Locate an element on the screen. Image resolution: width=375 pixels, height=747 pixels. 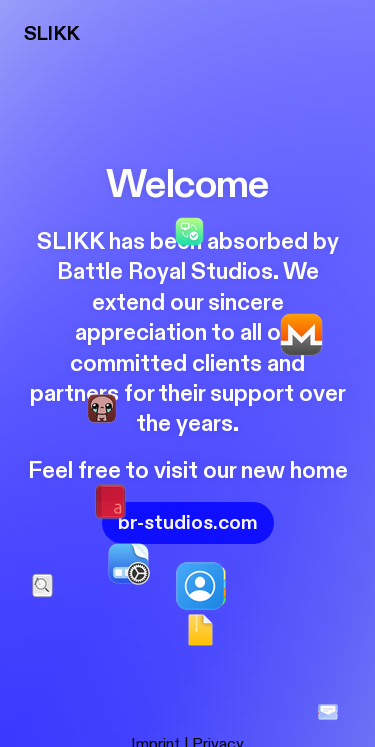
open system profiler application is located at coordinates (128, 563).